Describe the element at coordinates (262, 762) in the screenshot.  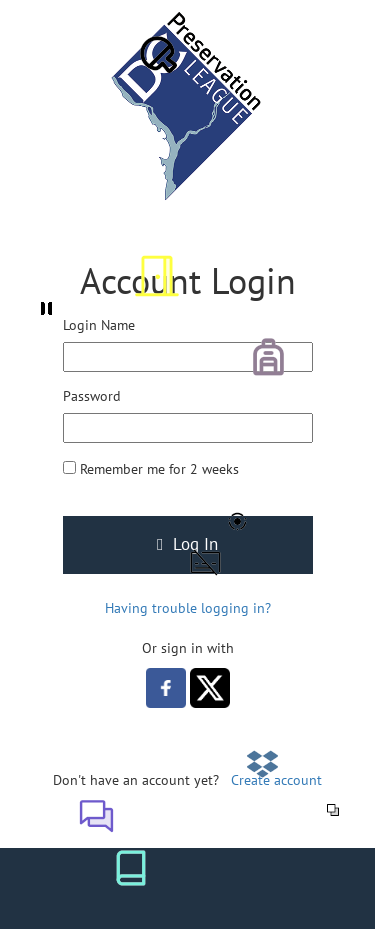
I see `open Dropbox app` at that location.